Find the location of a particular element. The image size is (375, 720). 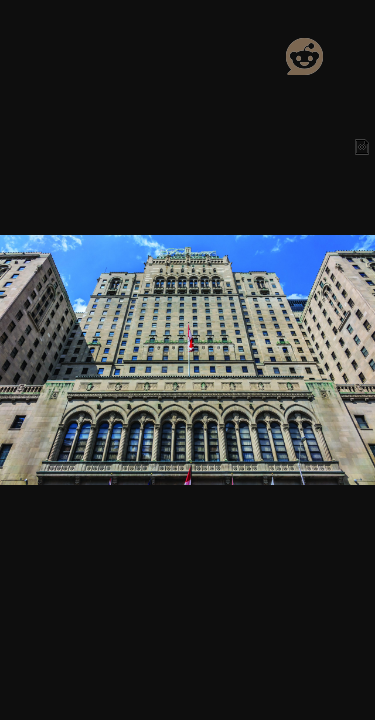

view source code file is located at coordinates (362, 147).